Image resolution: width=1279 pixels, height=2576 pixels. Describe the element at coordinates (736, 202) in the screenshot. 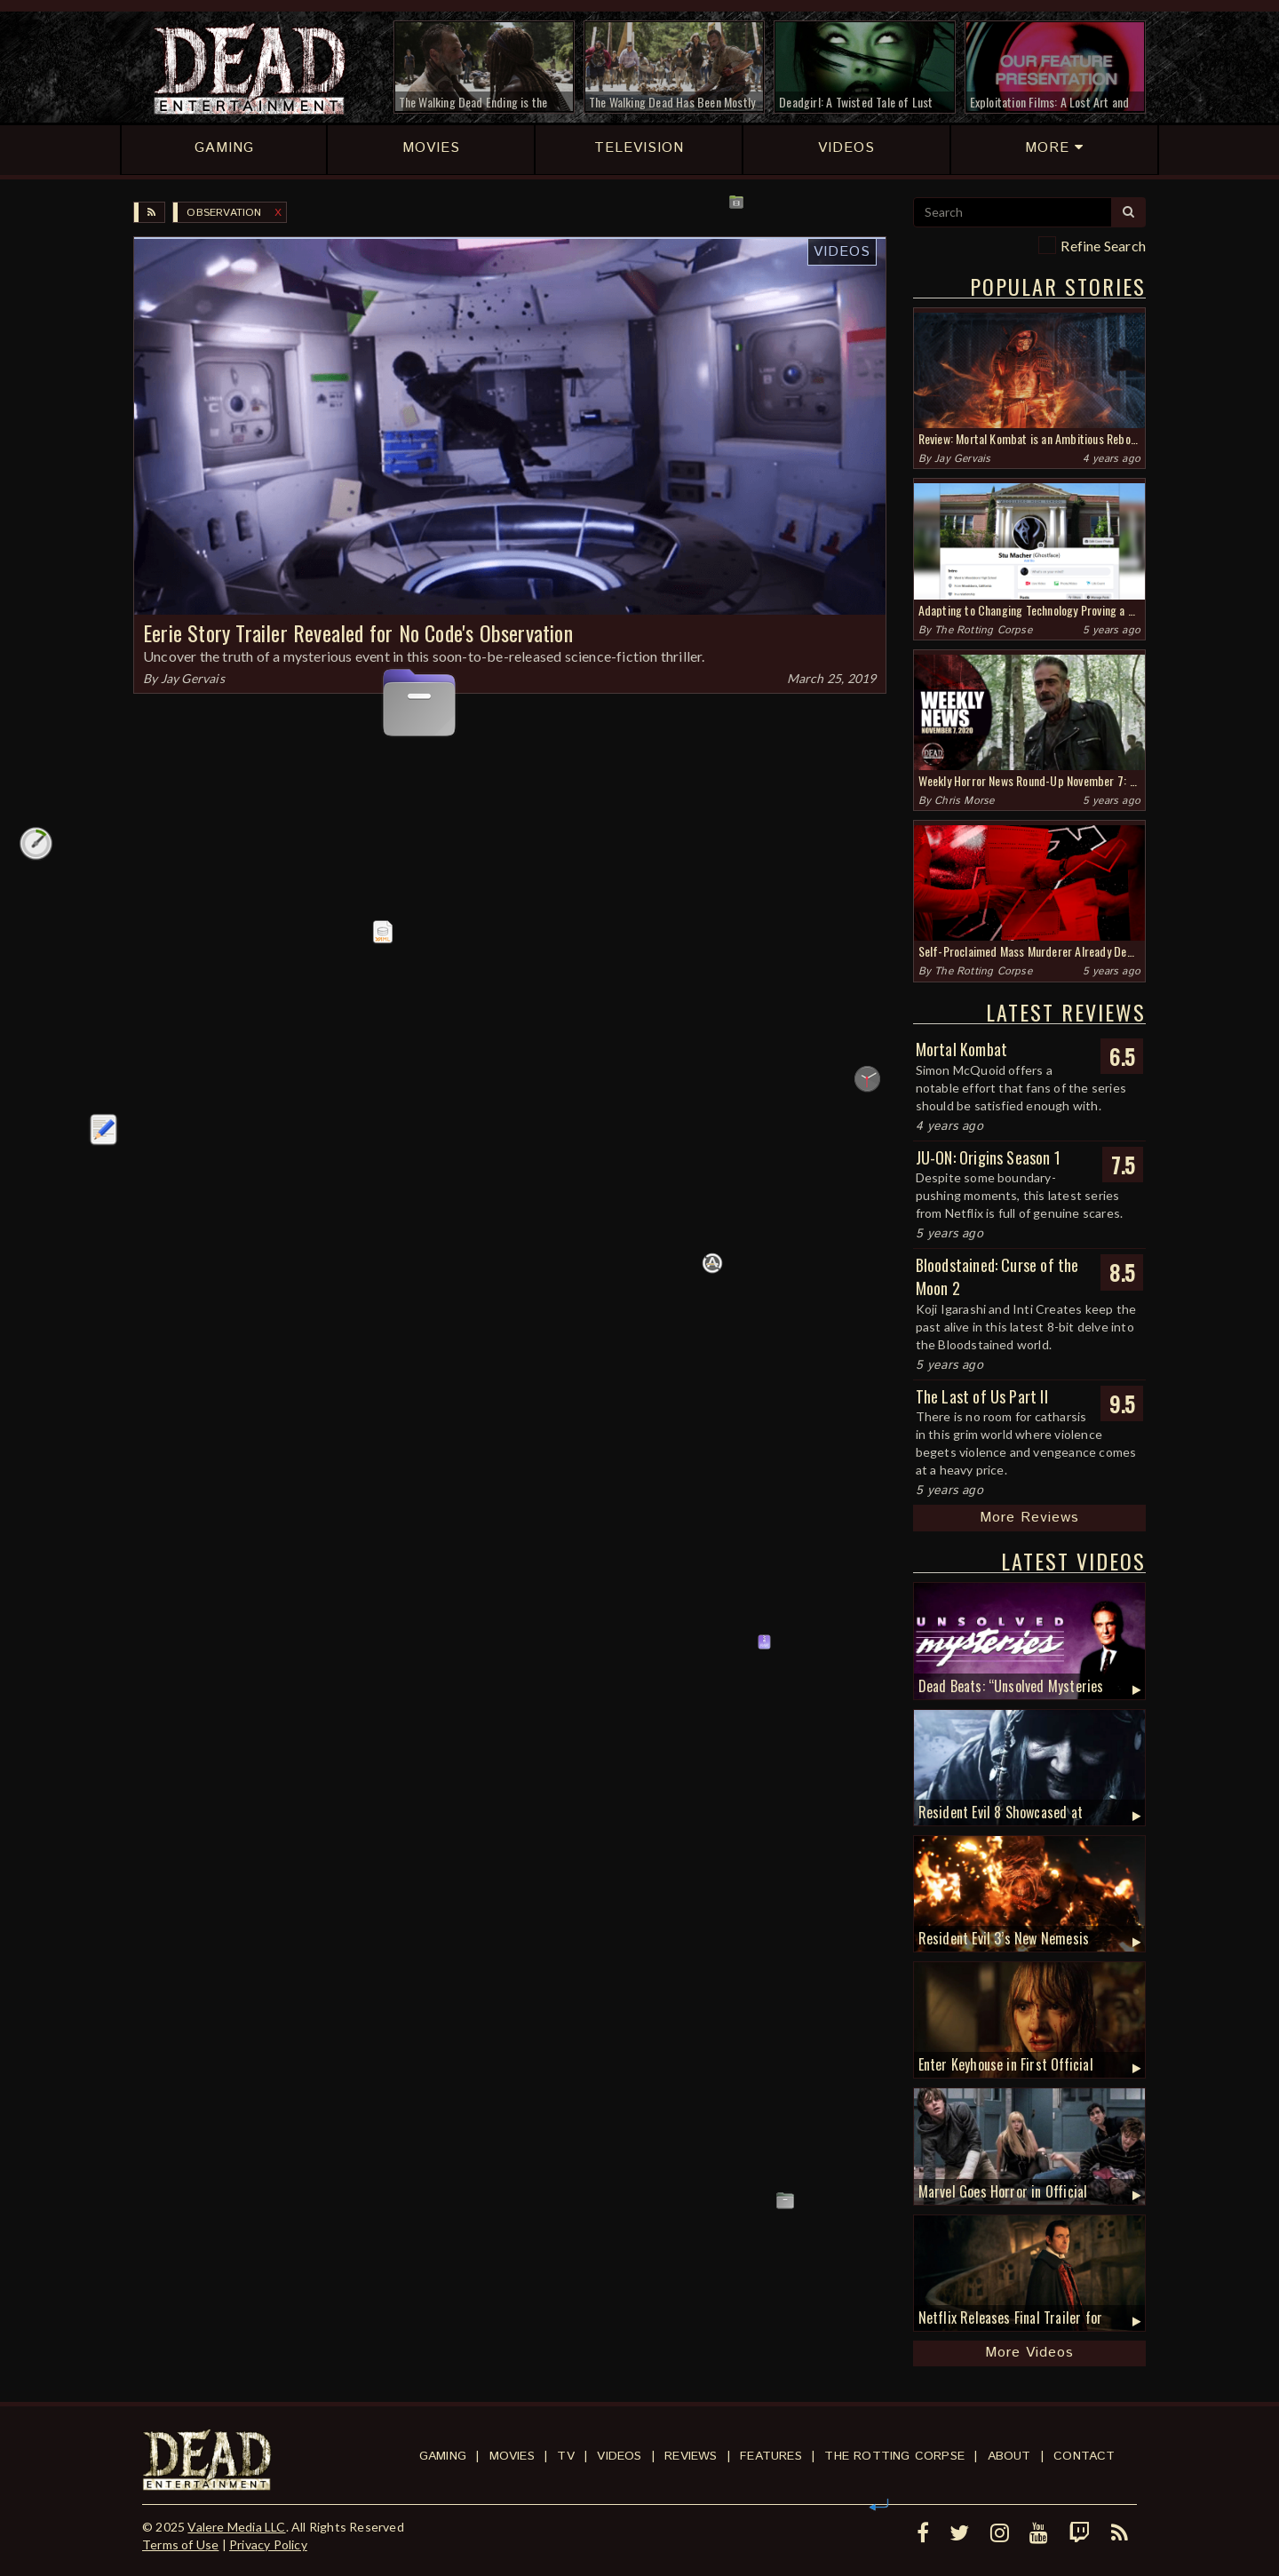

I see `open your videos folder` at that location.